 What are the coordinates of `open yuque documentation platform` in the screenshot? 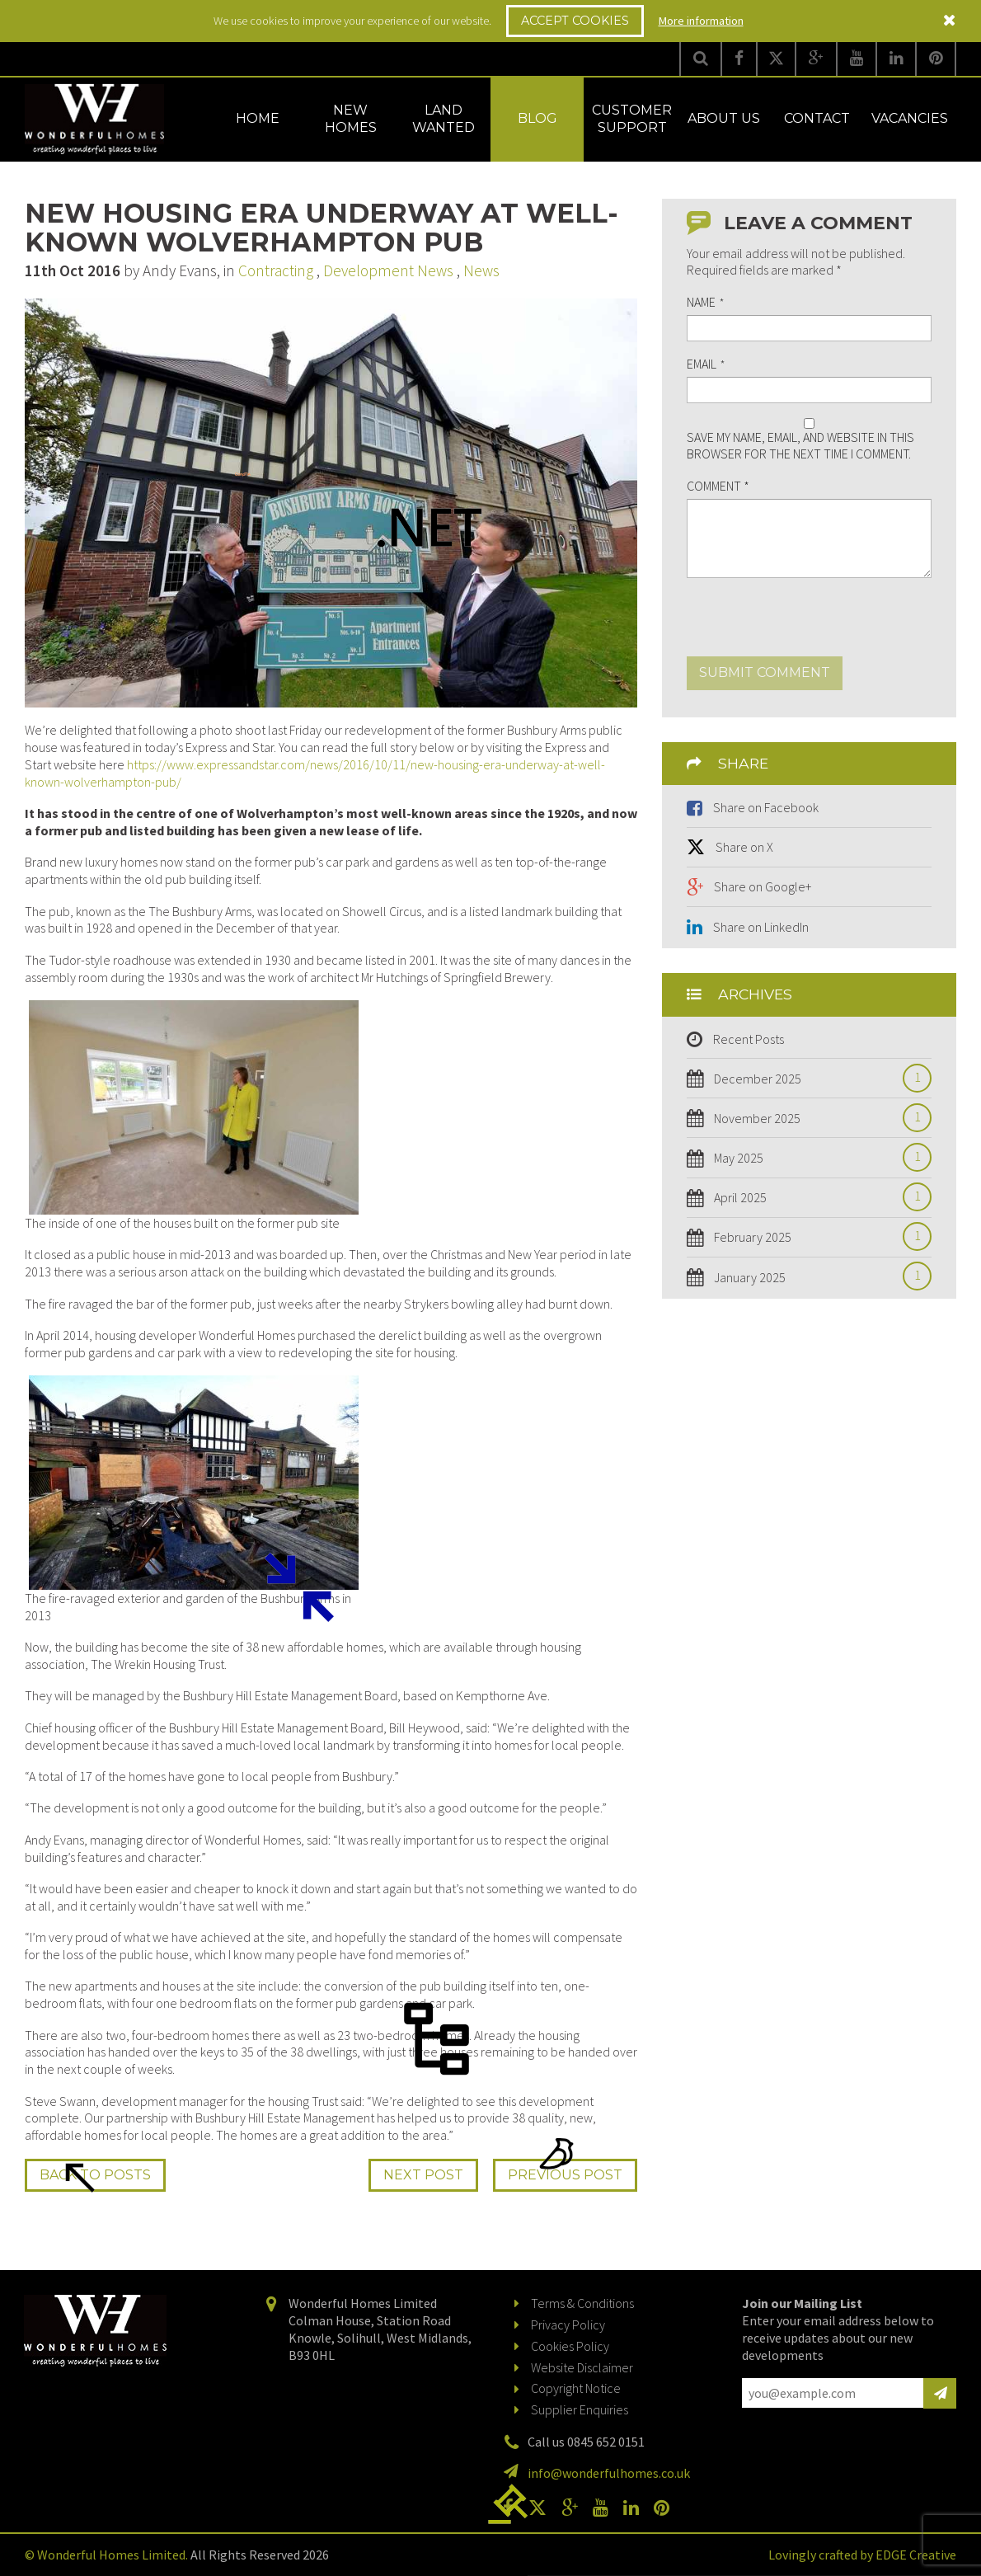 It's located at (556, 2153).